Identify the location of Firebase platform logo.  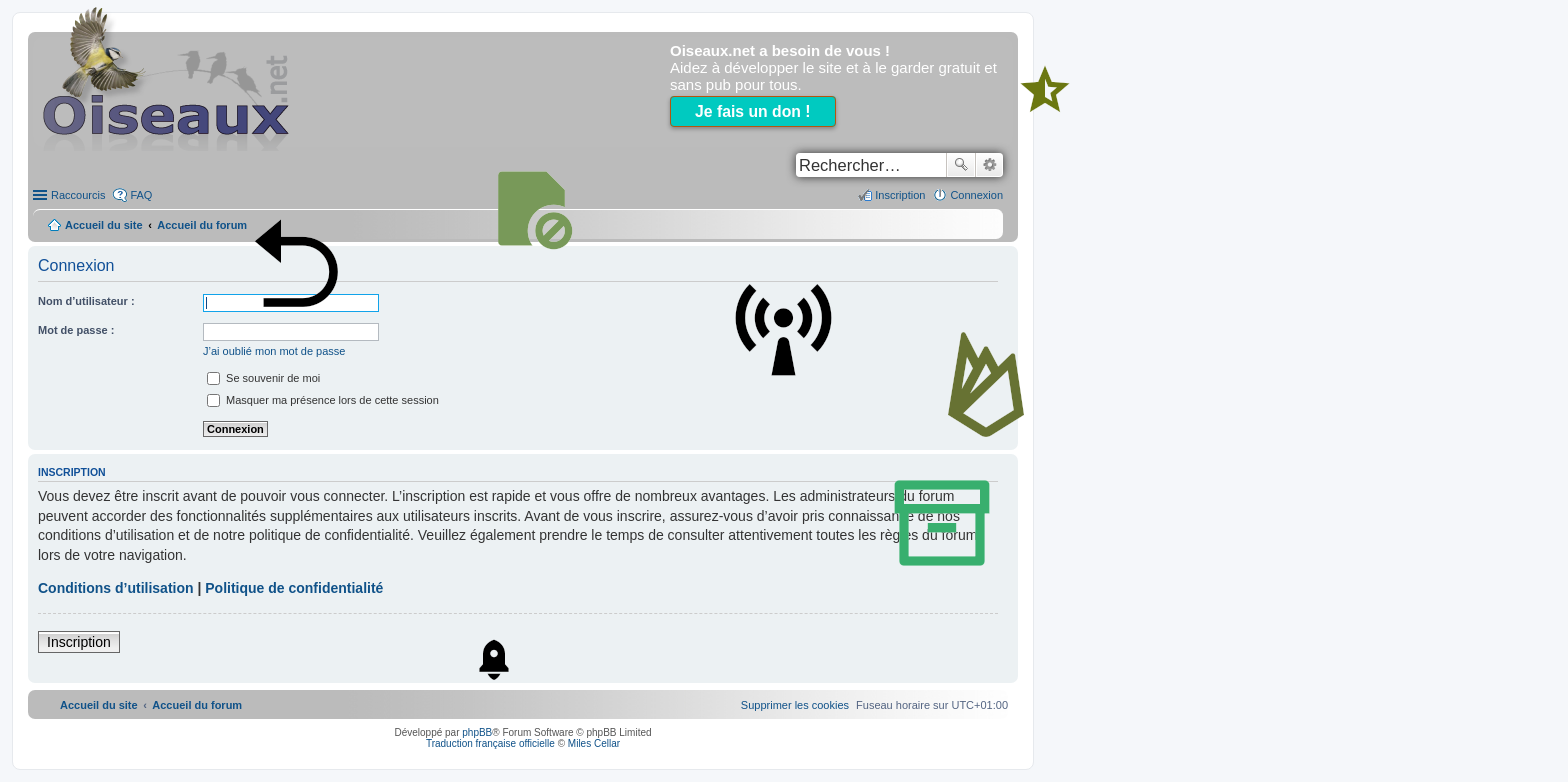
(986, 384).